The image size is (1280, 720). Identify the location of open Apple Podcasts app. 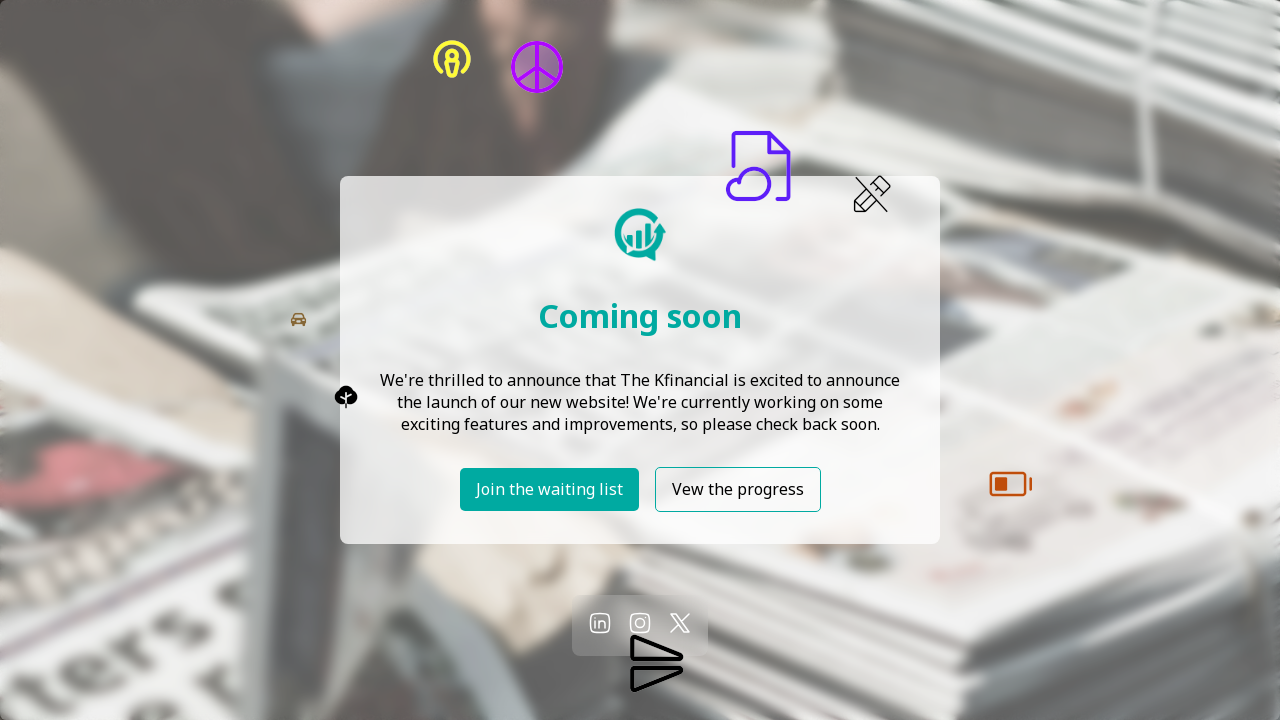
(452, 59).